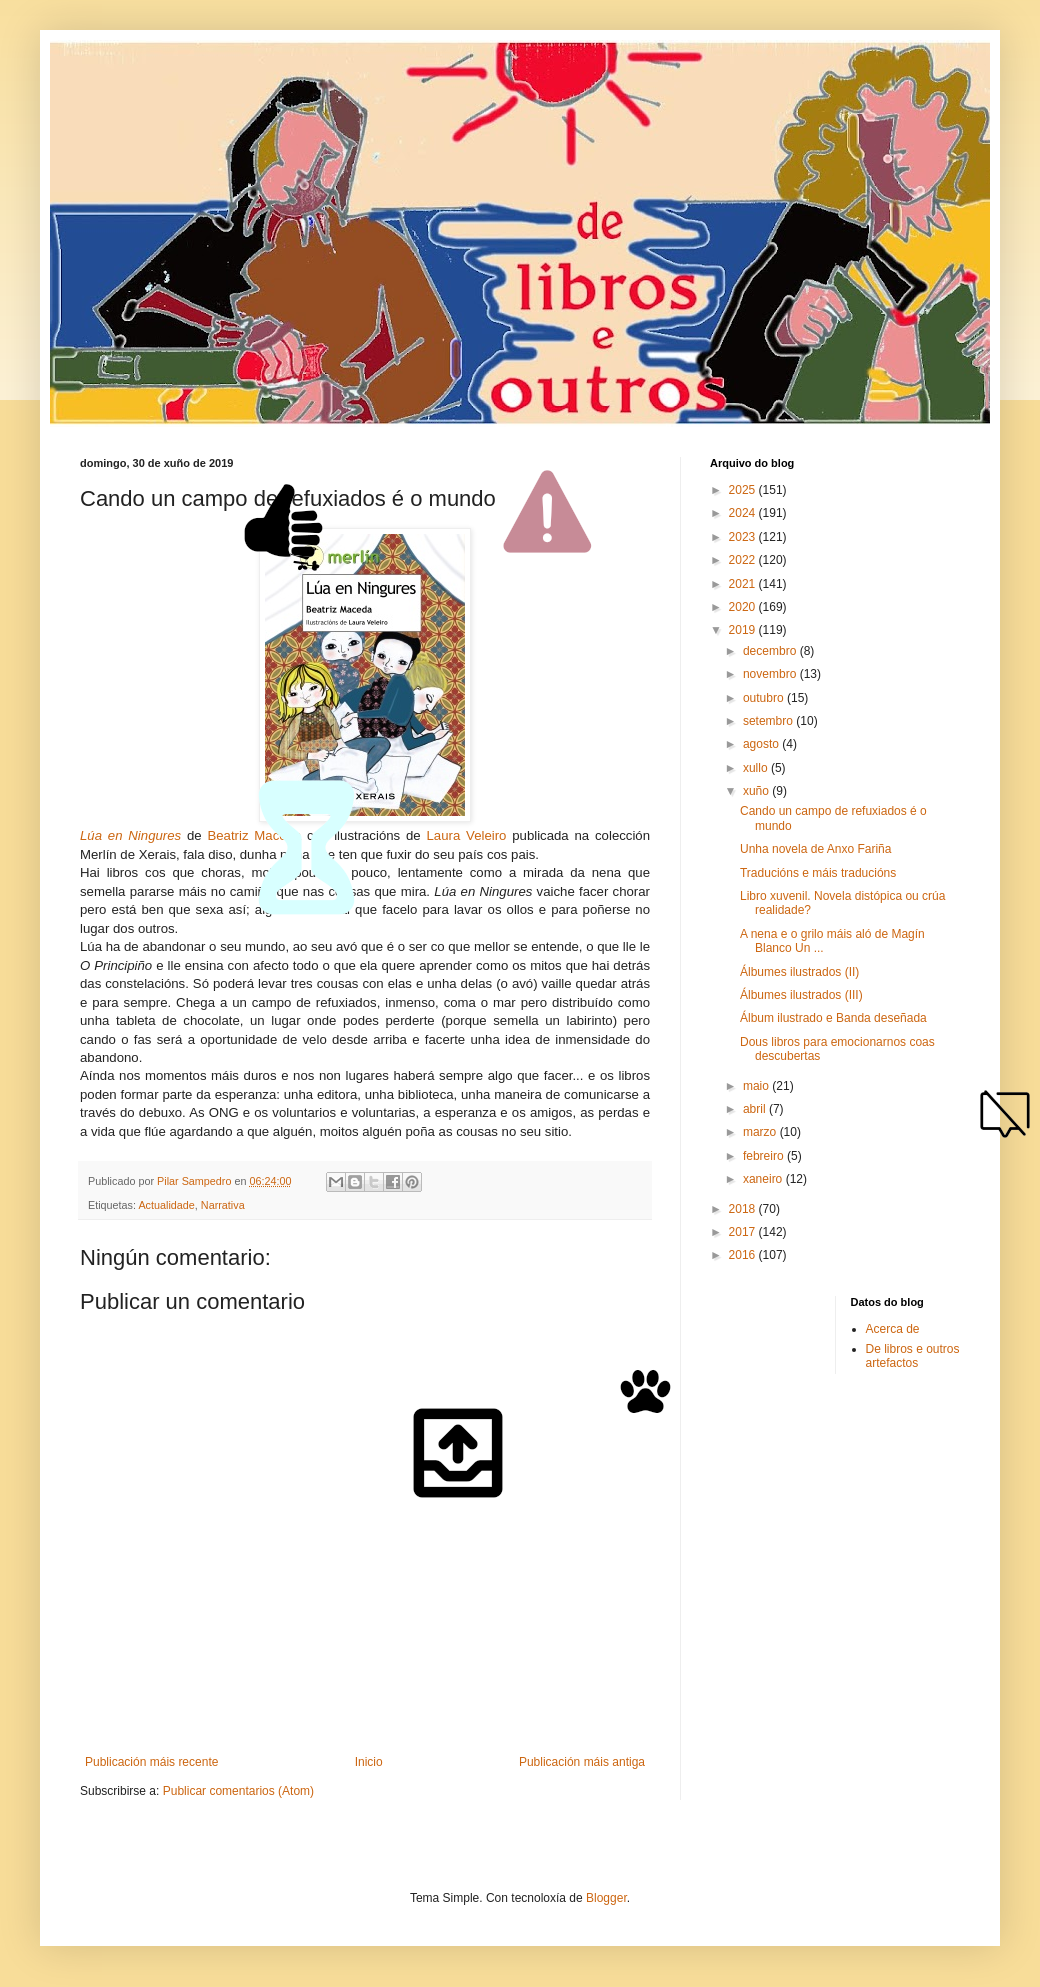 This screenshot has width=1040, height=1987. I want to click on indicates a warning or caution state, so click(548, 511).